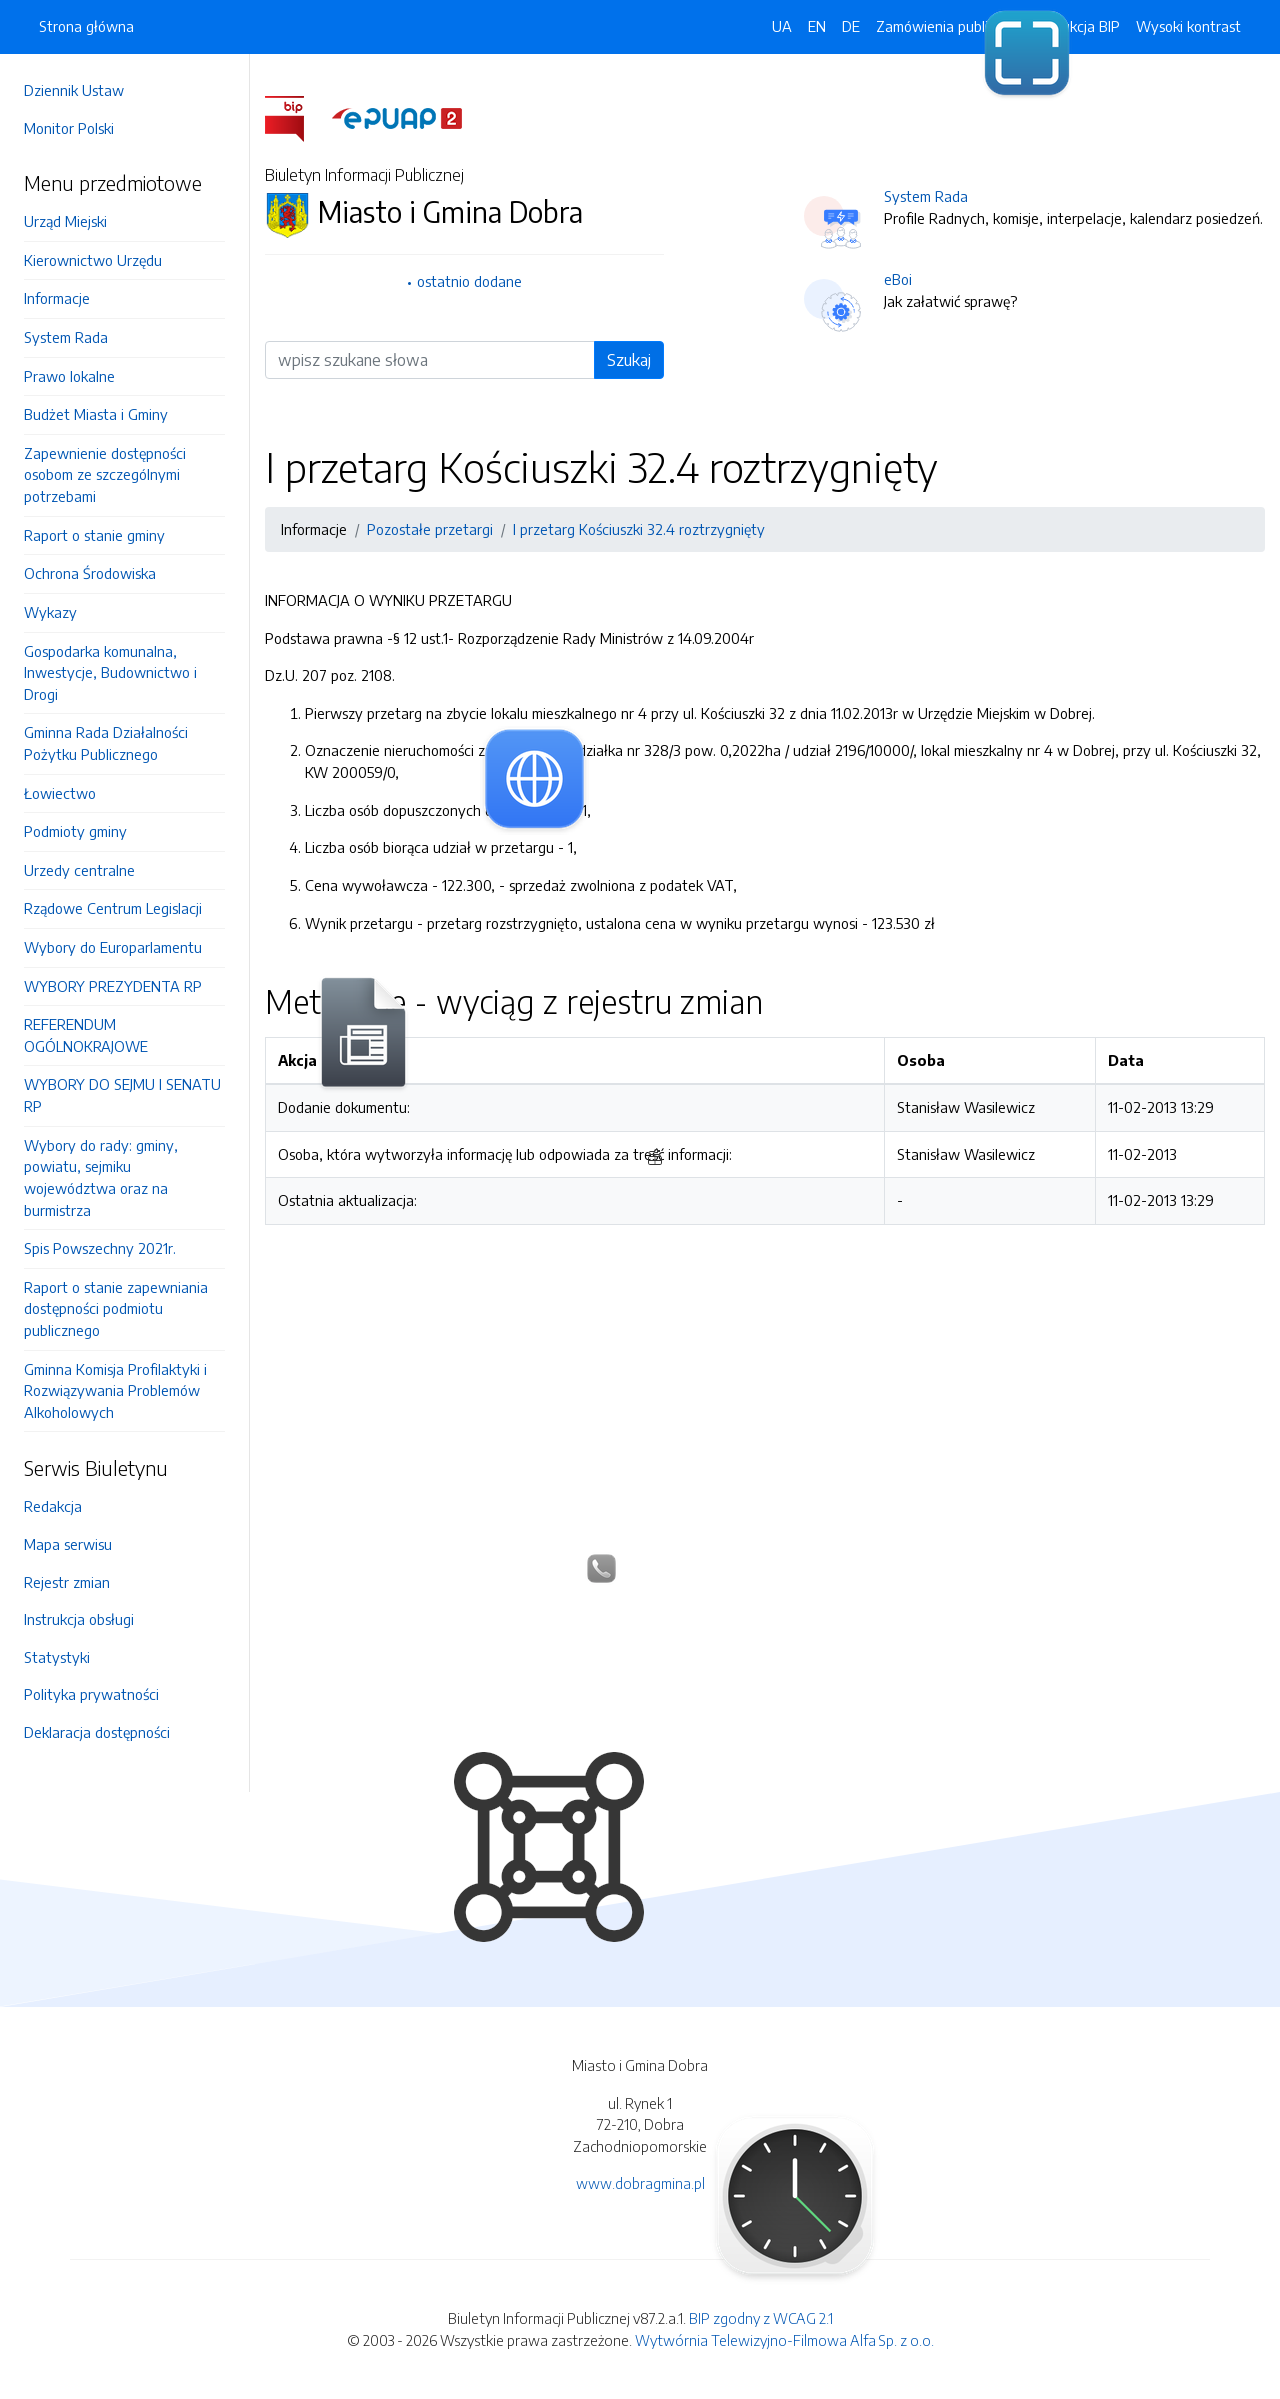  What do you see at coordinates (363, 1034) in the screenshot?
I see `news message or newsletter file type` at bounding box center [363, 1034].